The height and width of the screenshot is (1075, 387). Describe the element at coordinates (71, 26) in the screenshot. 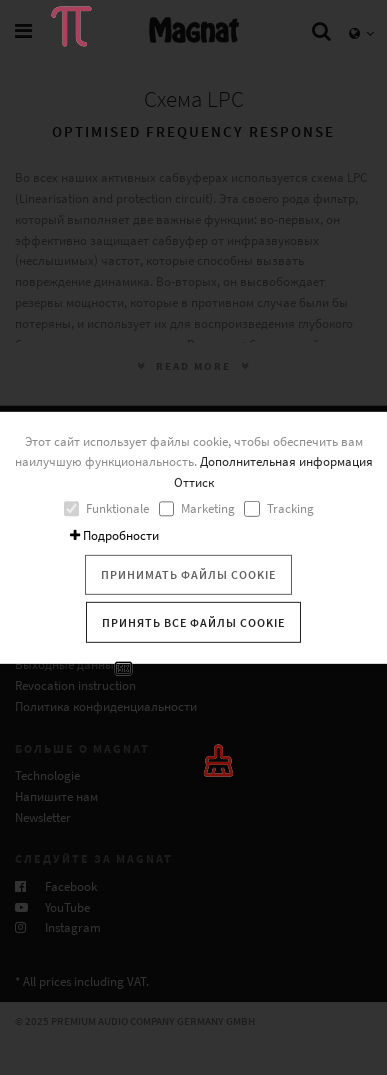

I see `access mathematical constants or formulas` at that location.